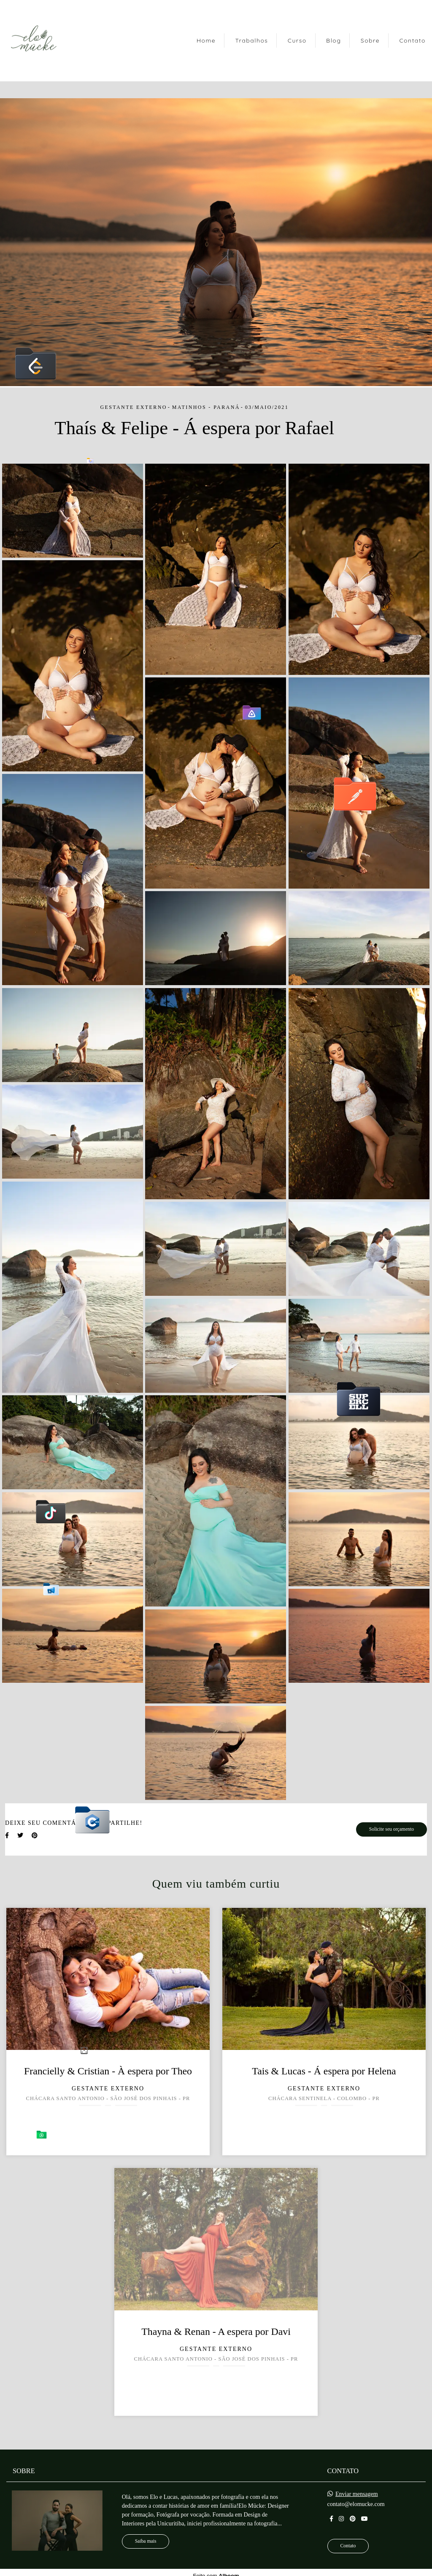  What do you see at coordinates (251, 713) in the screenshot?
I see `open jellyfin media server folder` at bounding box center [251, 713].